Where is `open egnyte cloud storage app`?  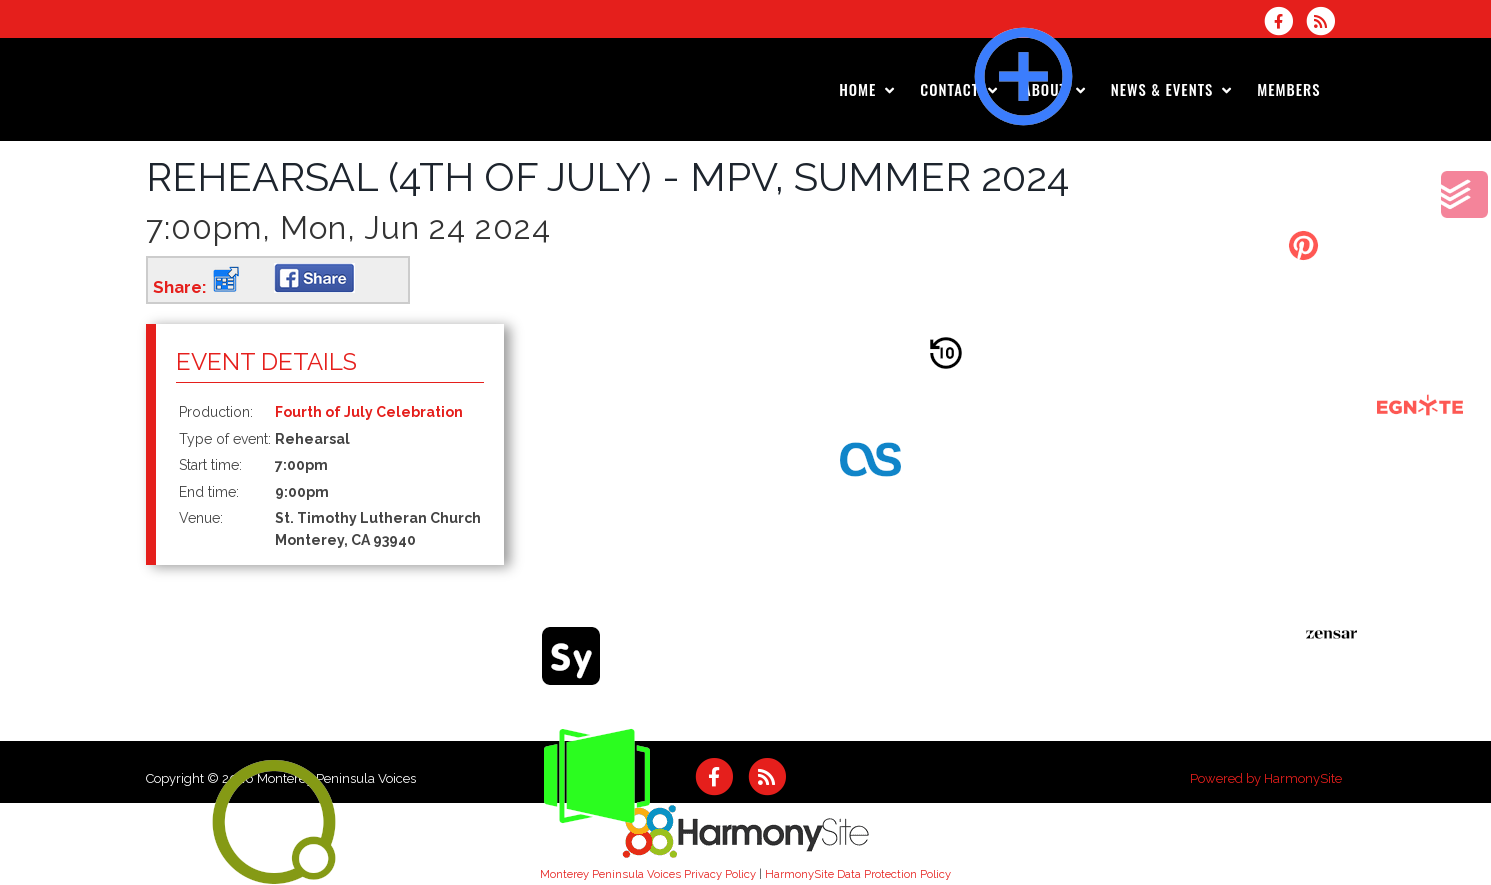 open egnyte cloud storage app is located at coordinates (1420, 405).